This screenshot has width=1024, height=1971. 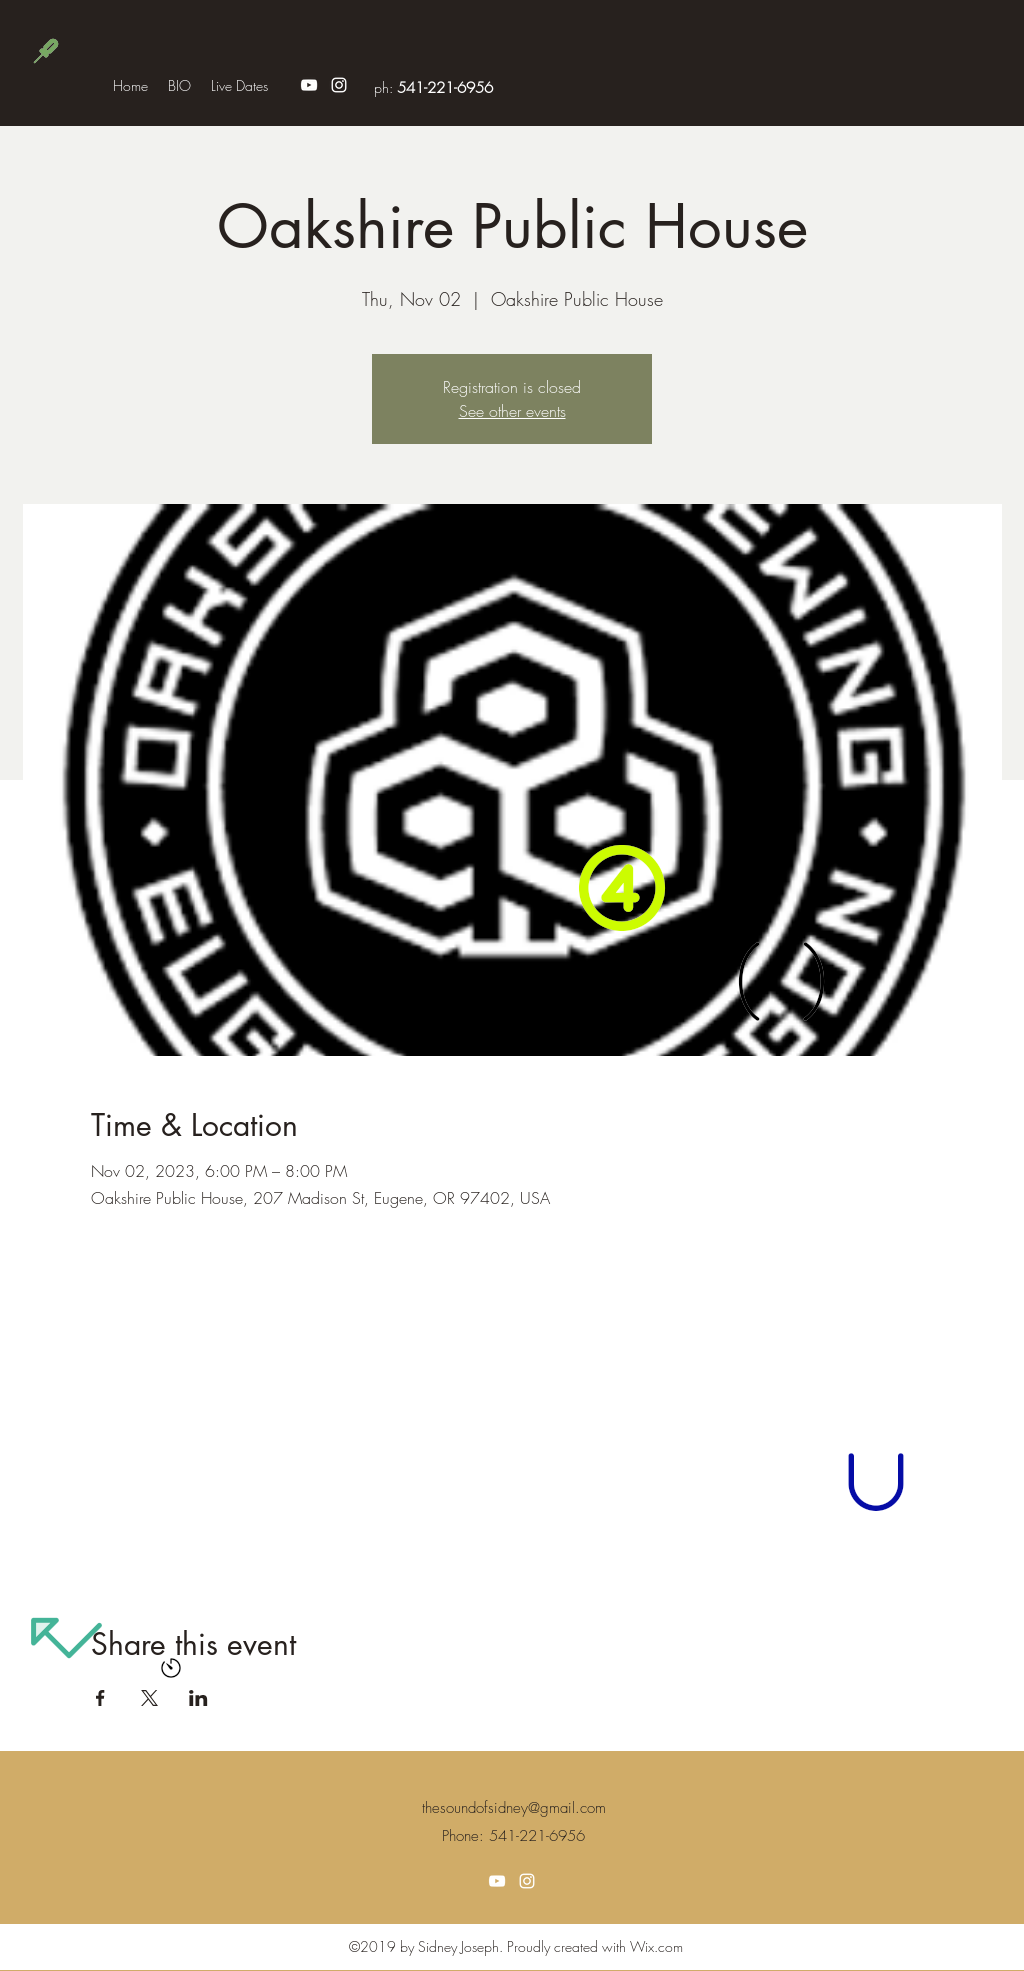 I want to click on go back or return to previous step, so click(x=66, y=1635).